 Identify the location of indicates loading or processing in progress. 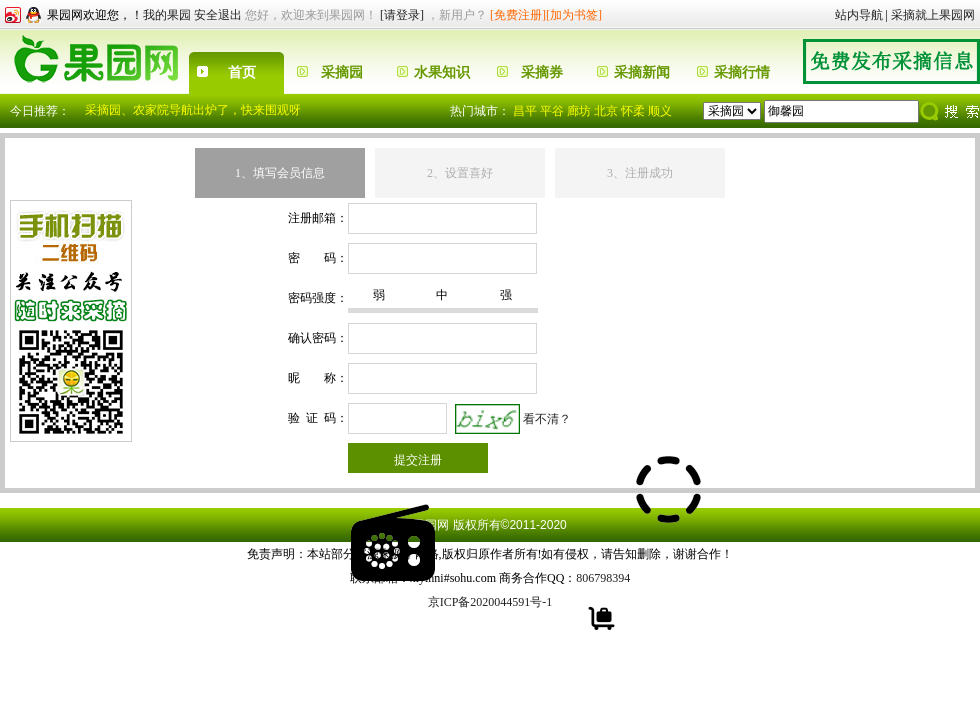
(668, 489).